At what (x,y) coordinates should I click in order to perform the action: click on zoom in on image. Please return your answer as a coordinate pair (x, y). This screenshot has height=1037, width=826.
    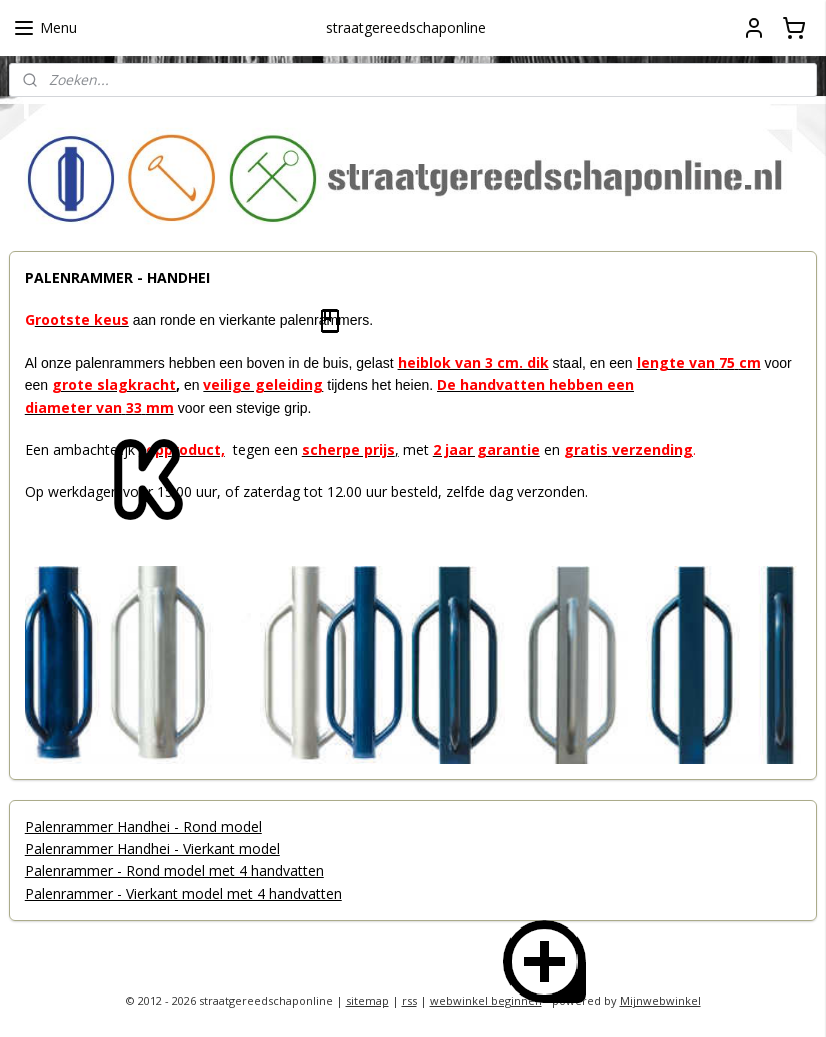
    Looking at the image, I should click on (544, 961).